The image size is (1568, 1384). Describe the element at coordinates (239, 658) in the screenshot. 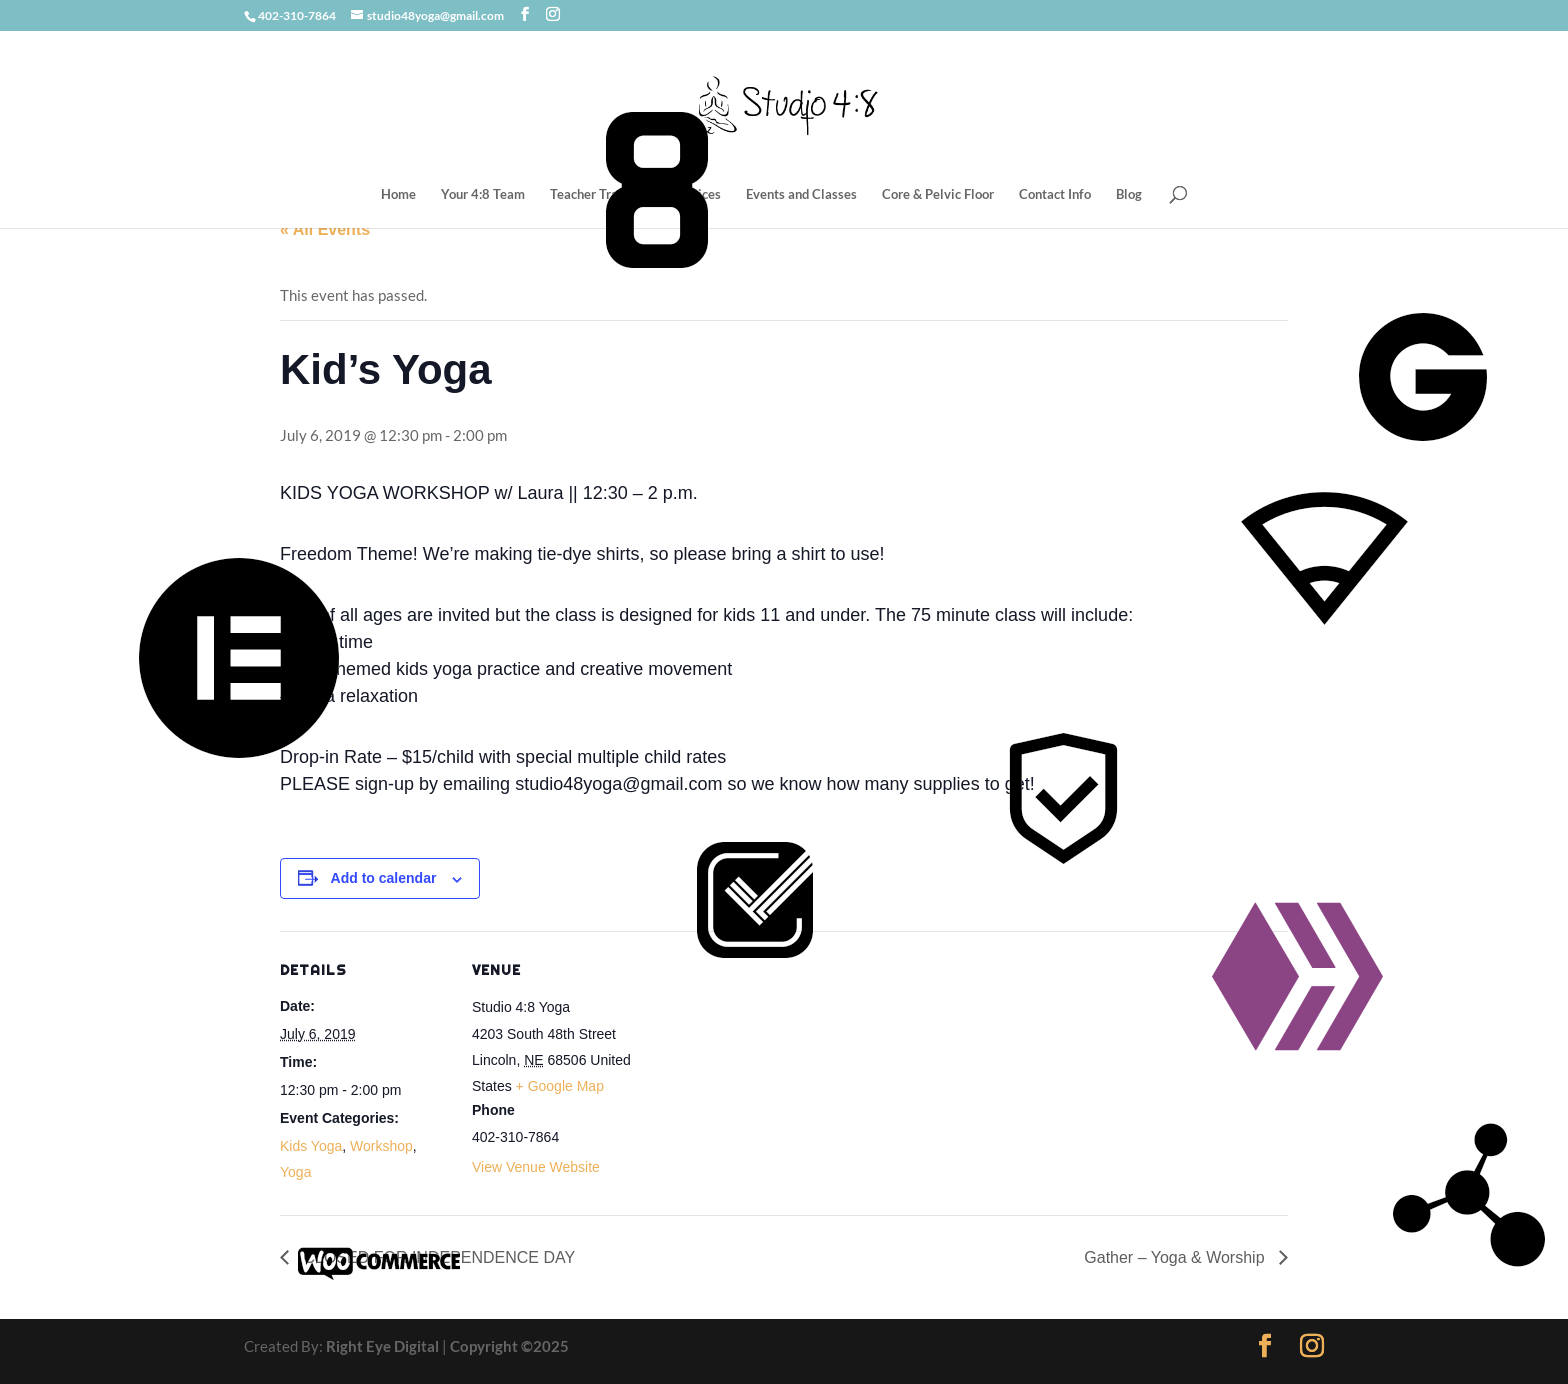

I see `open Elementor website builder` at that location.